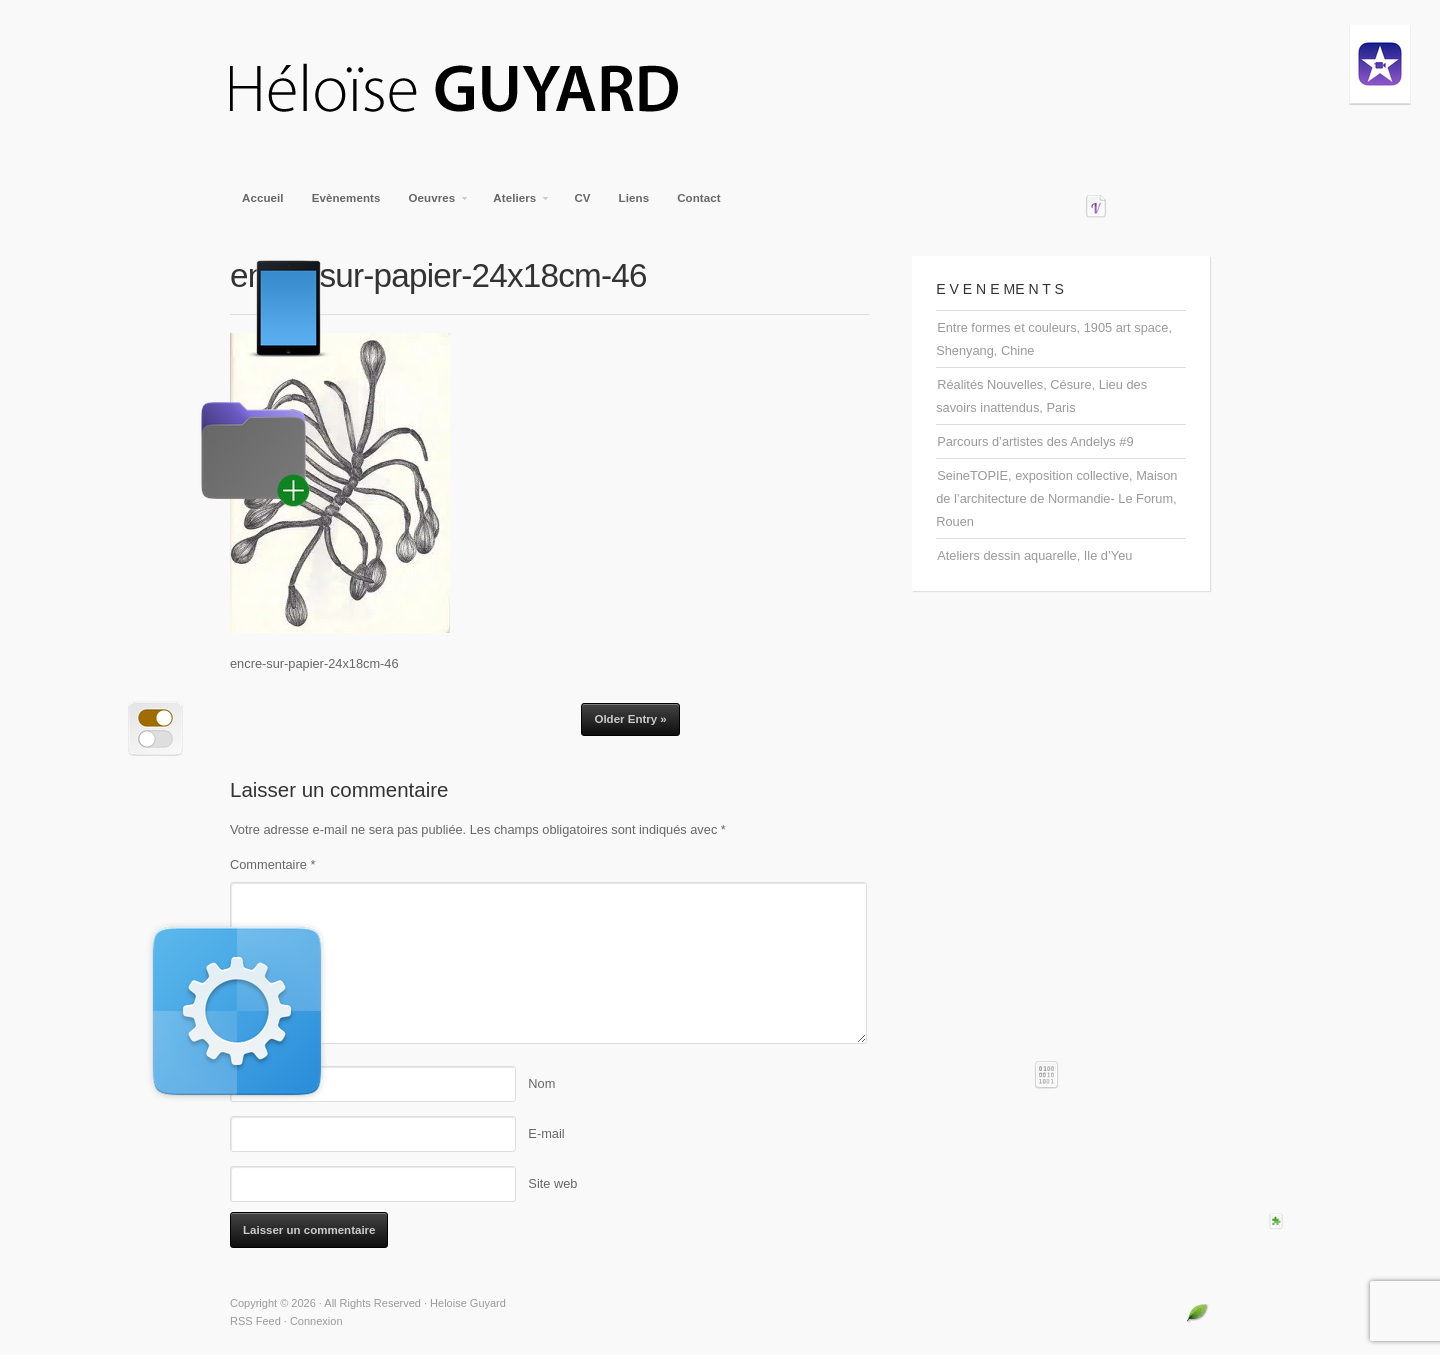 This screenshot has width=1440, height=1355. Describe the element at coordinates (1276, 1221) in the screenshot. I see `firefox browser extension or add-on installer file` at that location.